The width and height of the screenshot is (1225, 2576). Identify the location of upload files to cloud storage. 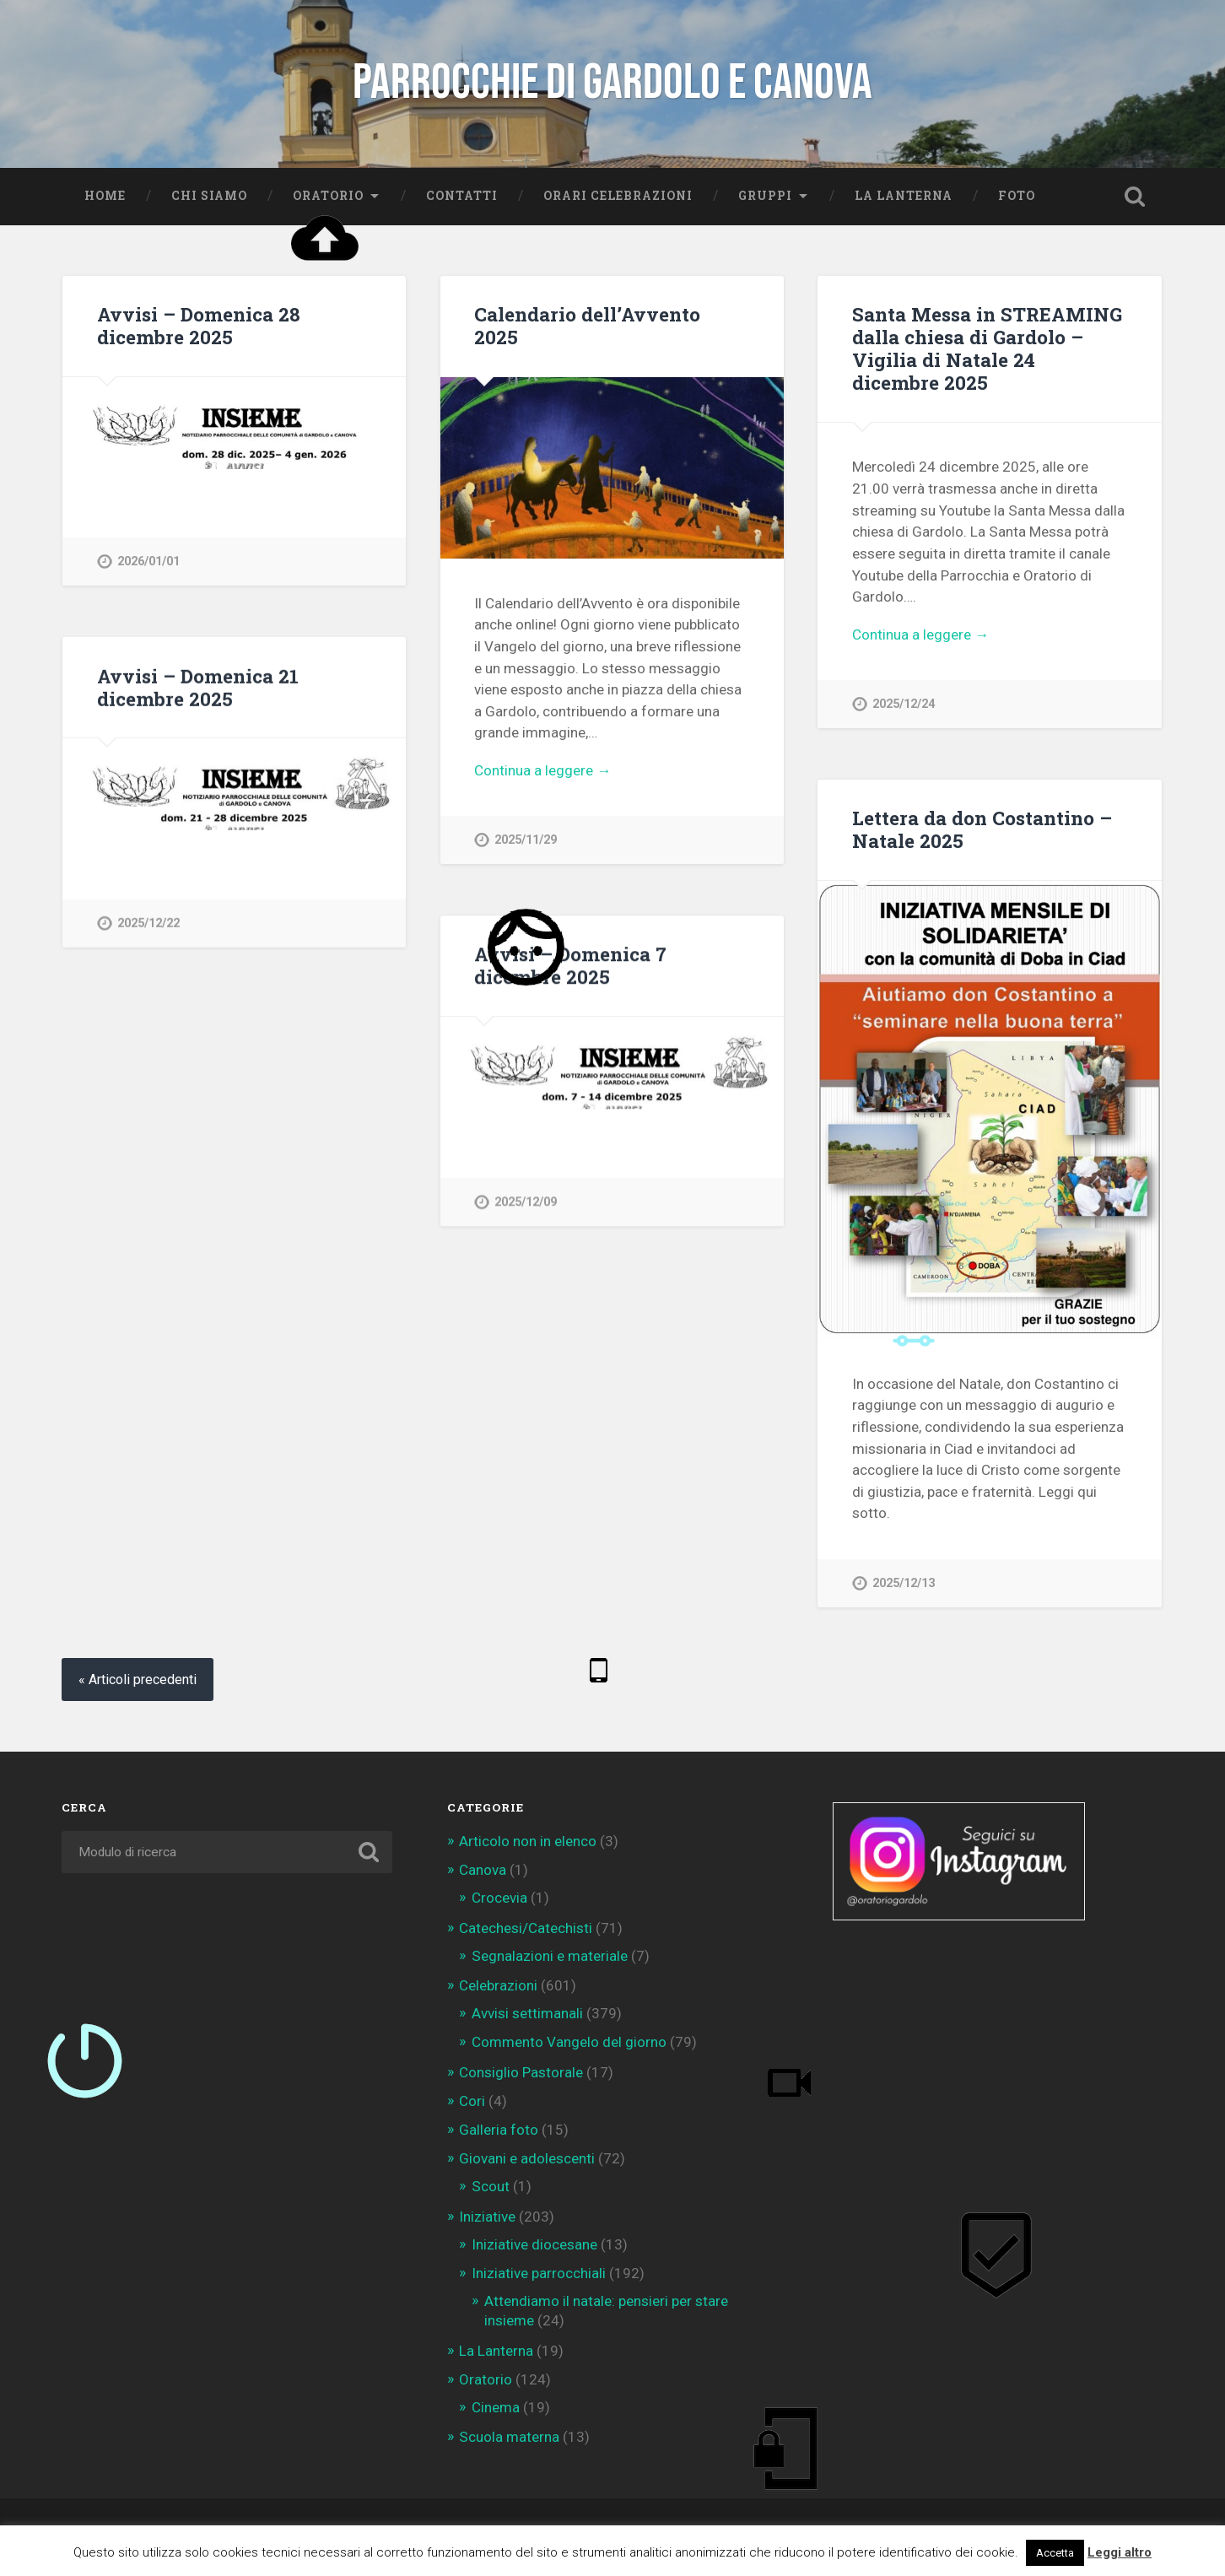
(325, 238).